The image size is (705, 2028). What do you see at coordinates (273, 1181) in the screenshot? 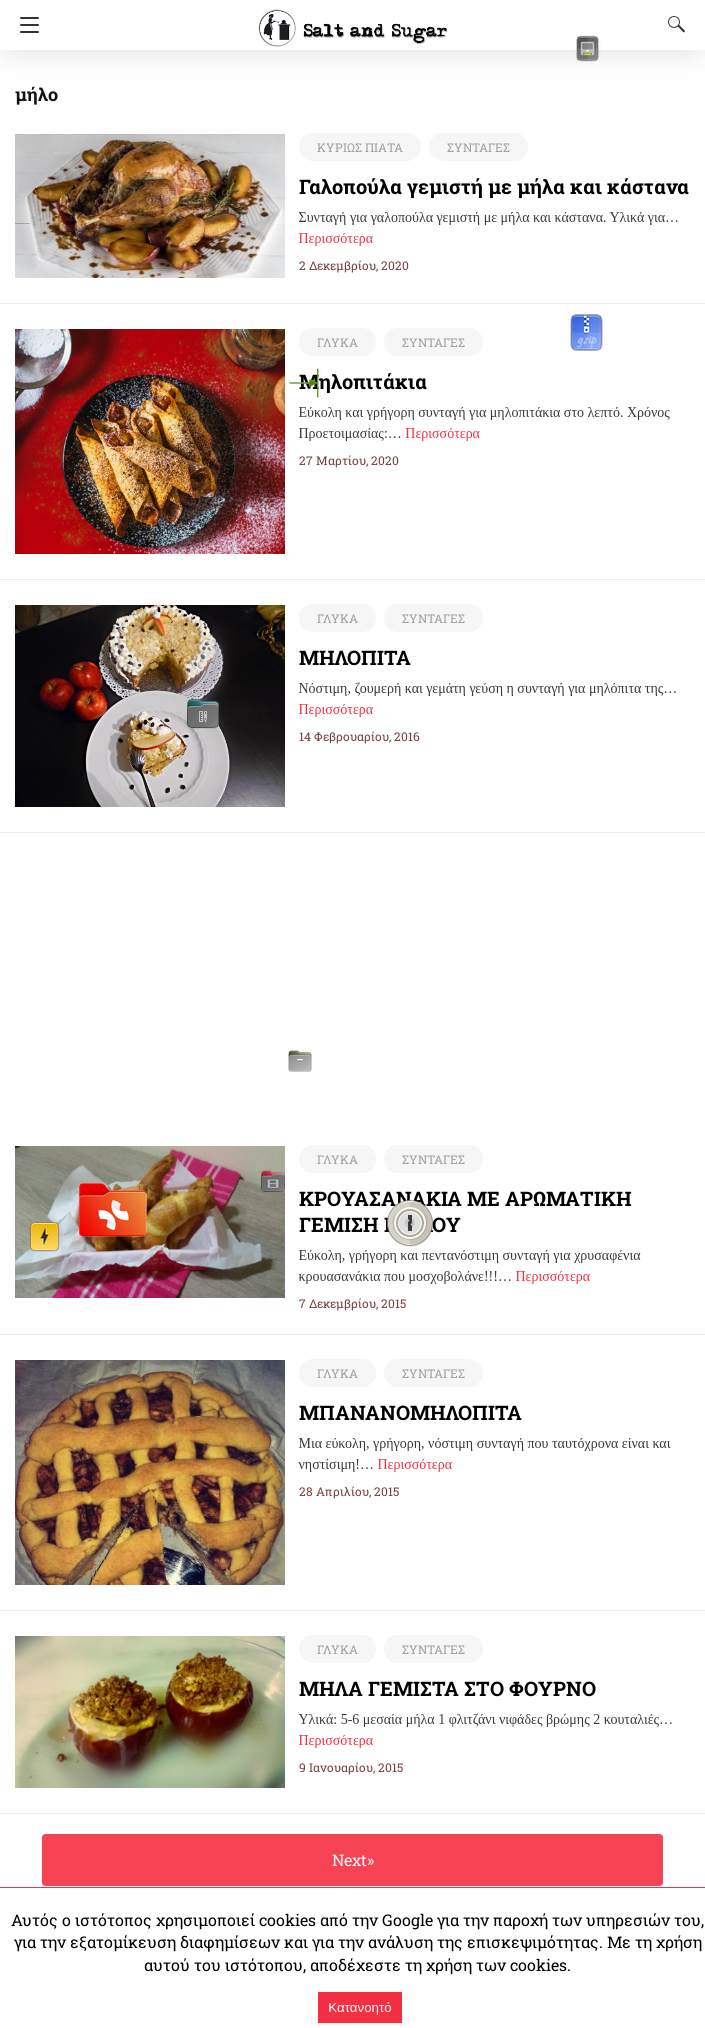
I see `open videos folder` at bounding box center [273, 1181].